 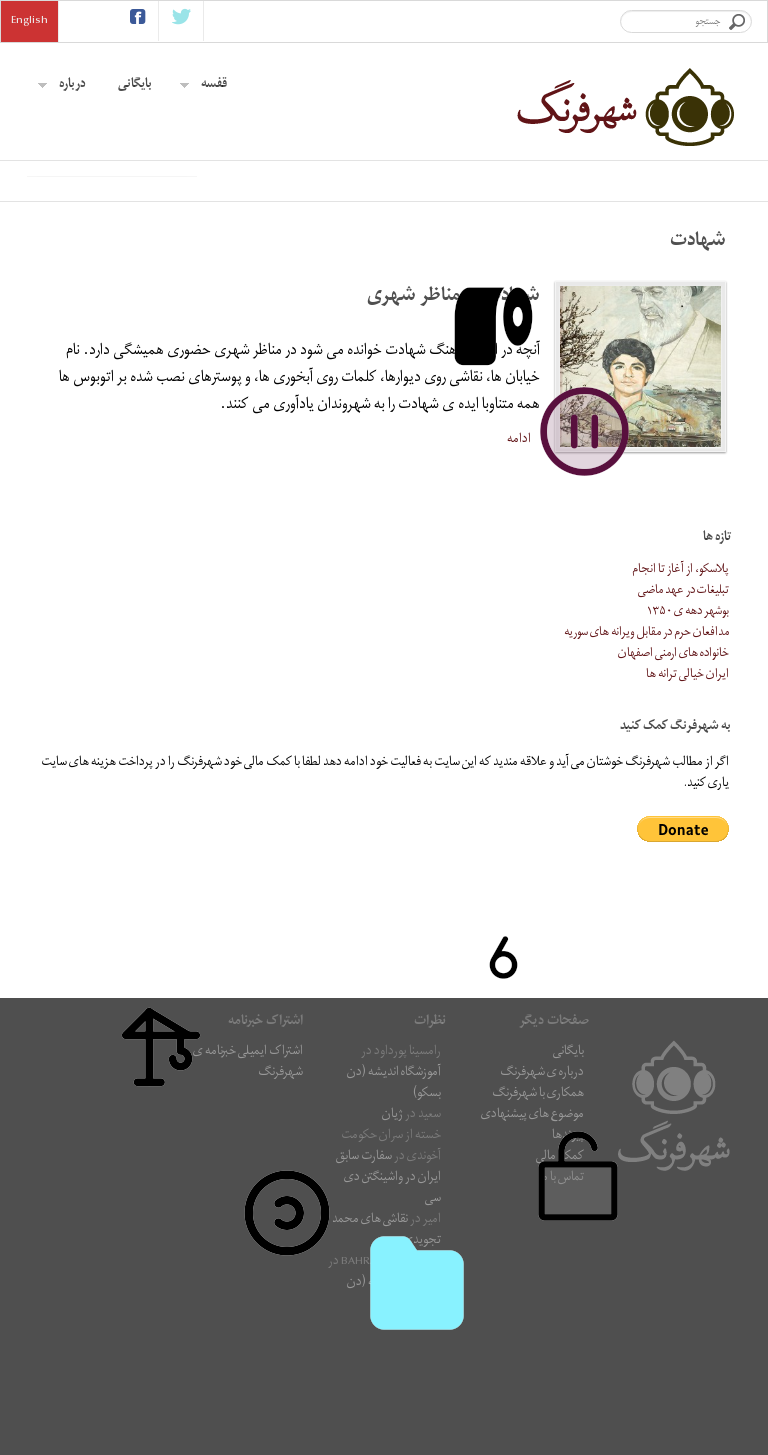 What do you see at coordinates (503, 957) in the screenshot?
I see `indicates step six in a multi-step process` at bounding box center [503, 957].